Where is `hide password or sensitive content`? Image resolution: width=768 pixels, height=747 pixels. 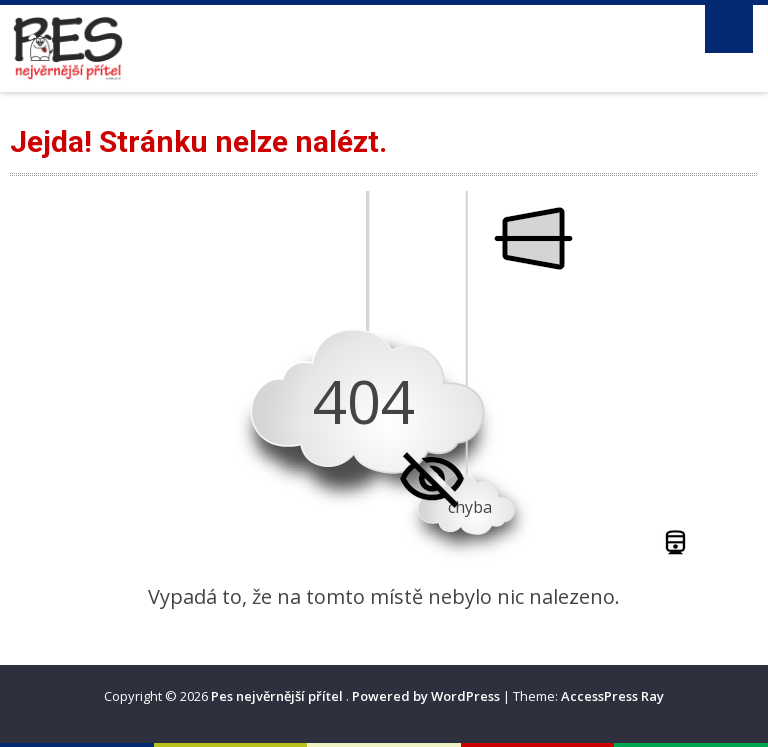 hide password or sensitive content is located at coordinates (432, 480).